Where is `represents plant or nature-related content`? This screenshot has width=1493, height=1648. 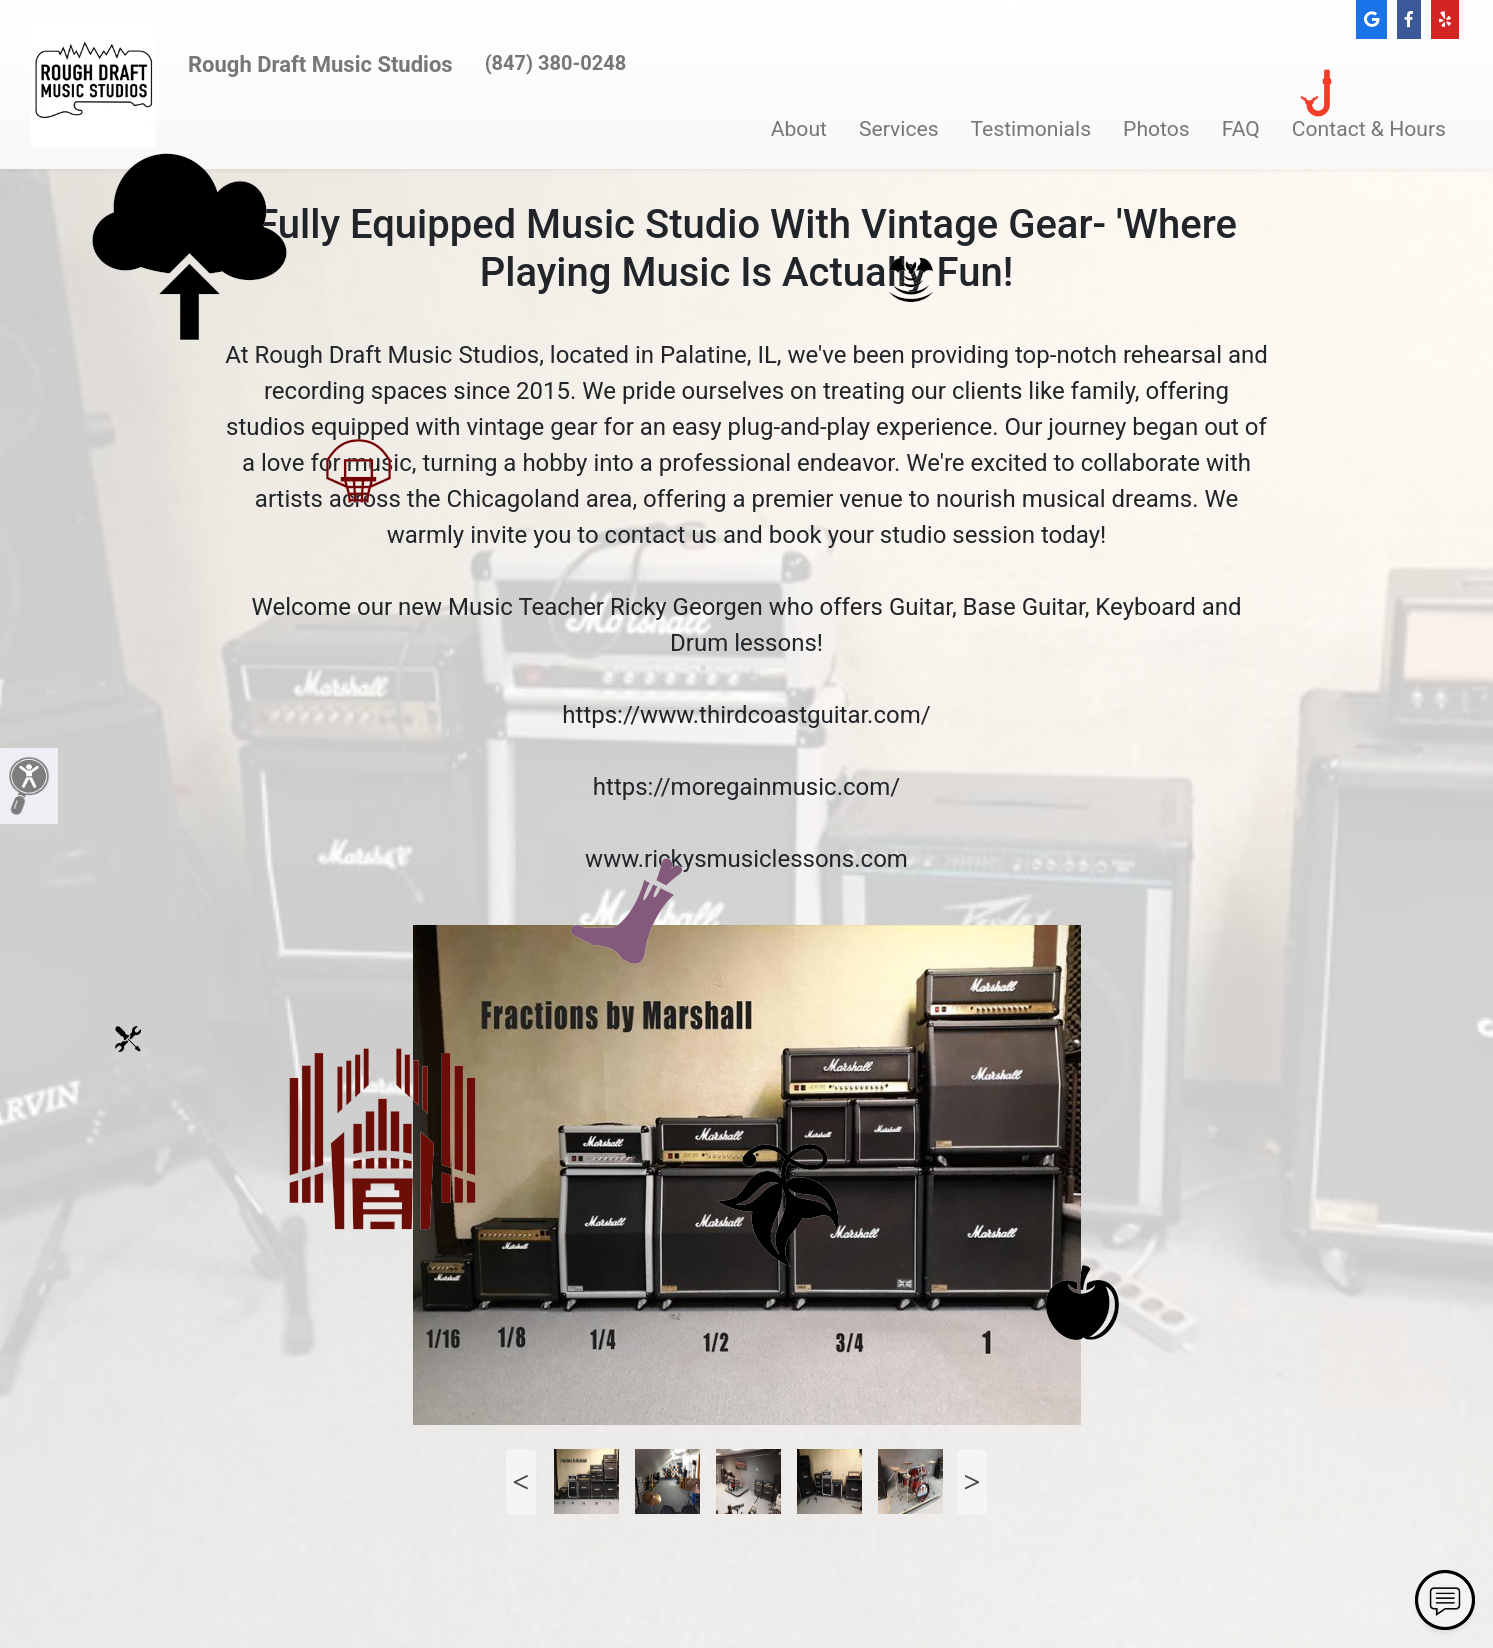 represents plant or nature-related content is located at coordinates (777, 1205).